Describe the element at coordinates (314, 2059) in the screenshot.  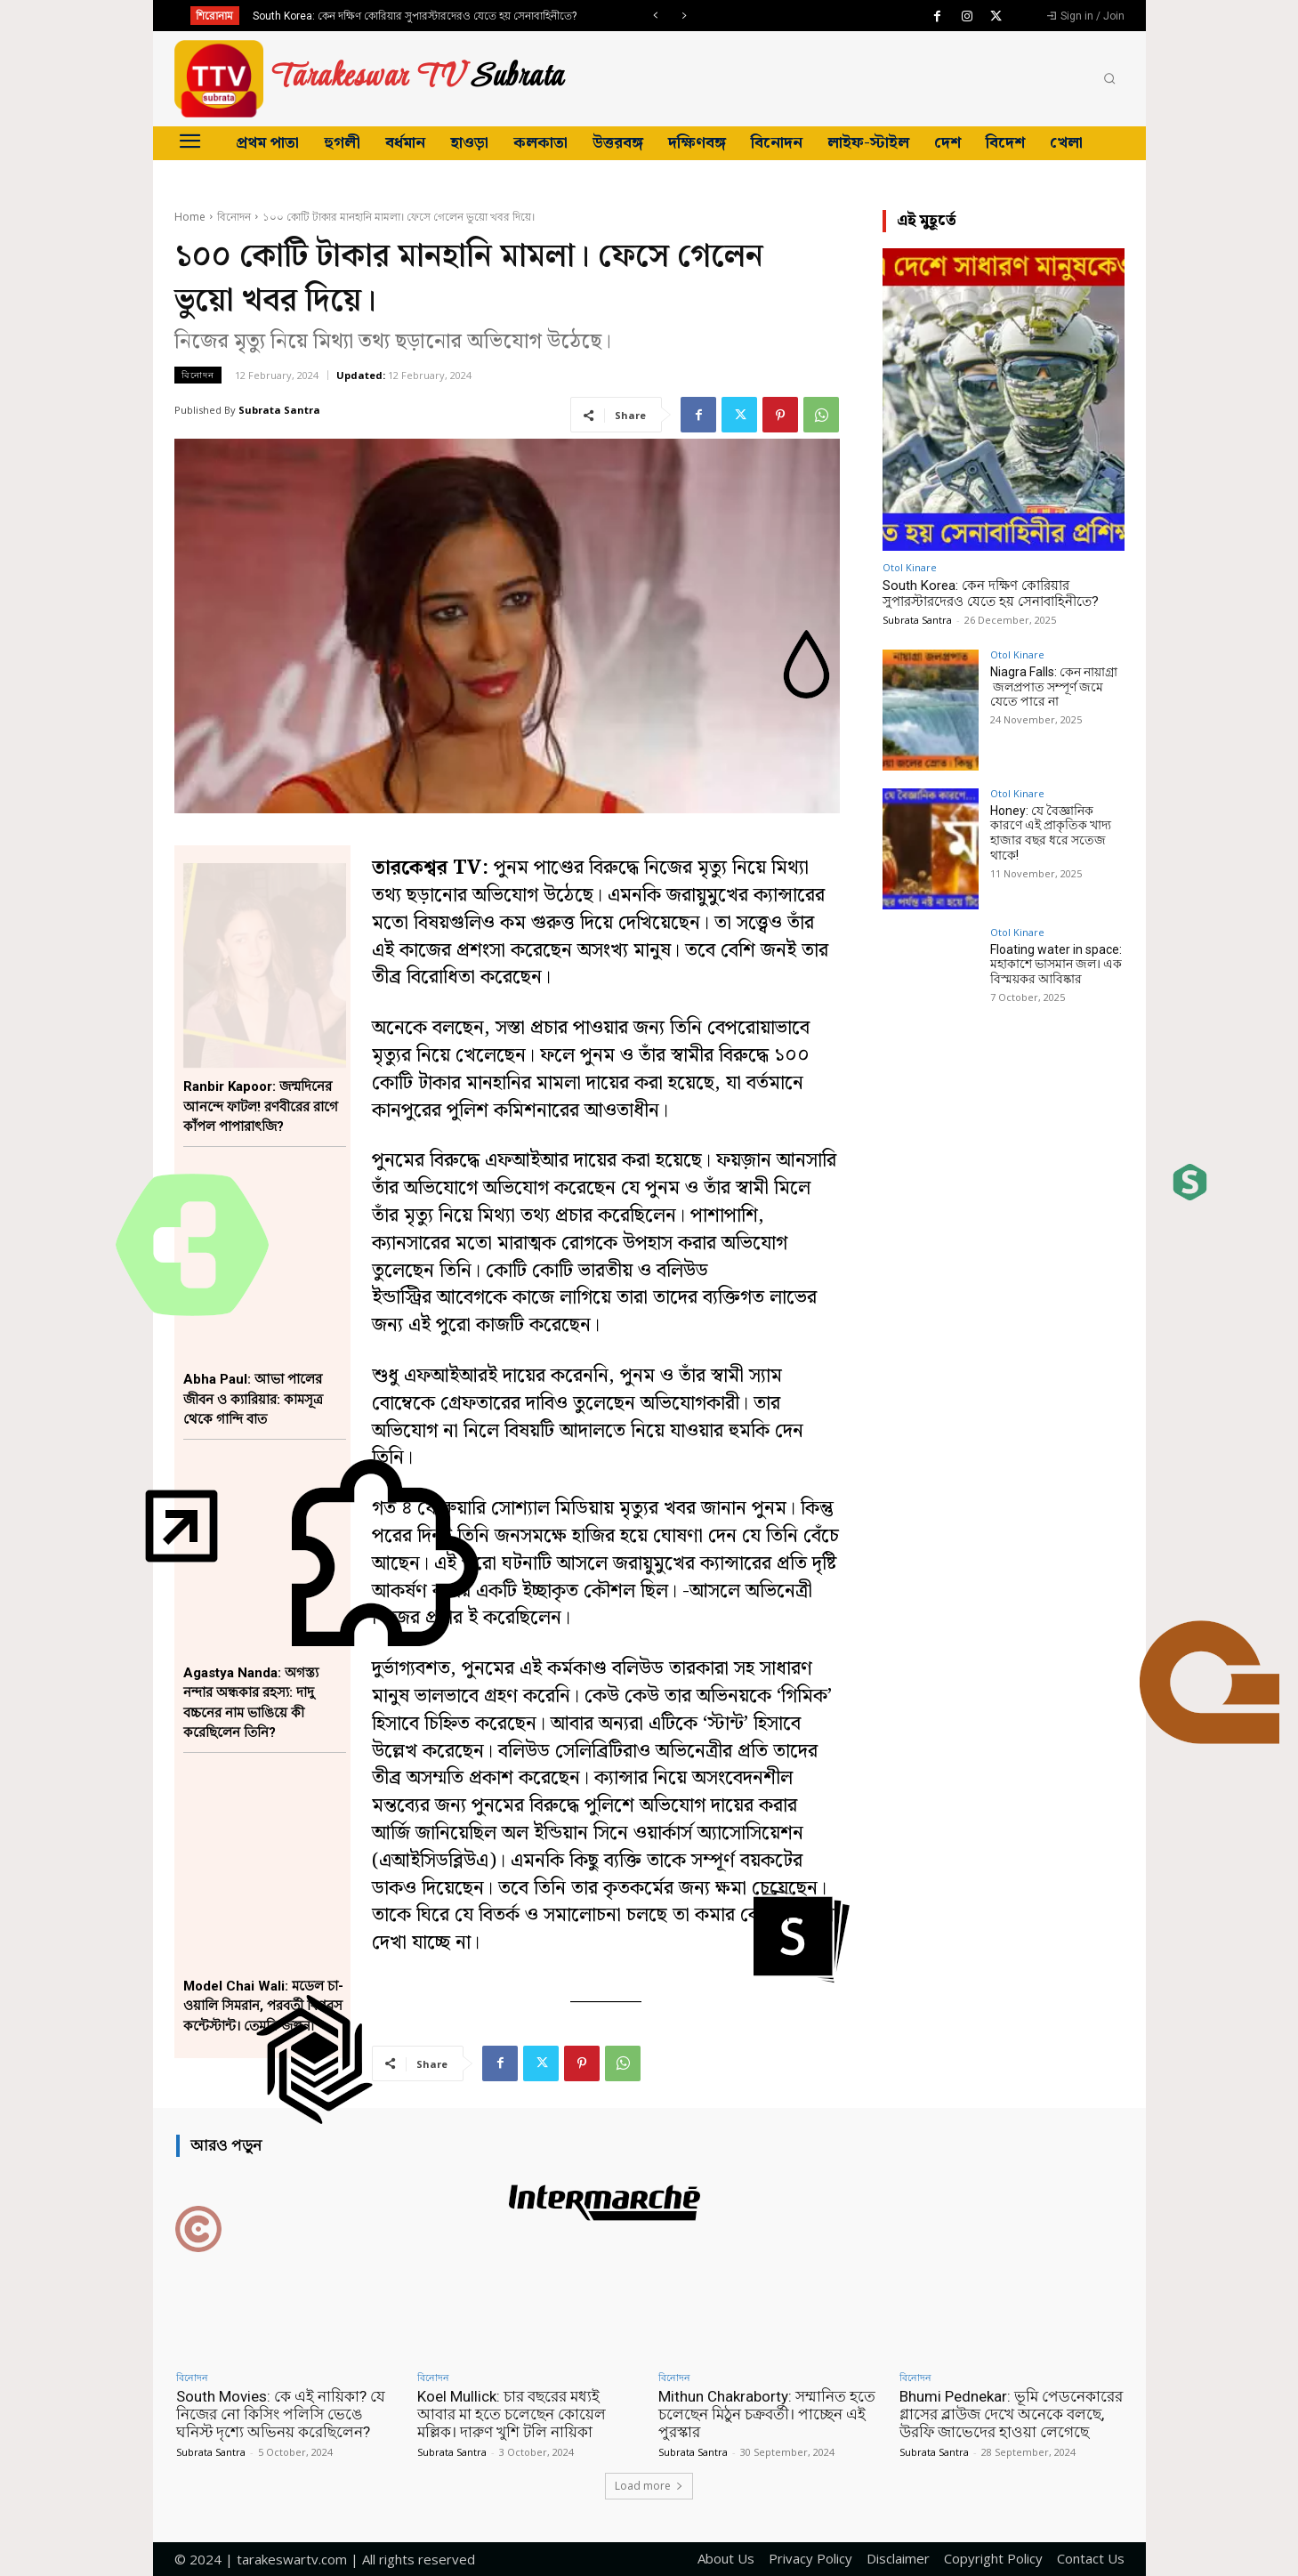
I see `google bigtable service logo` at that location.